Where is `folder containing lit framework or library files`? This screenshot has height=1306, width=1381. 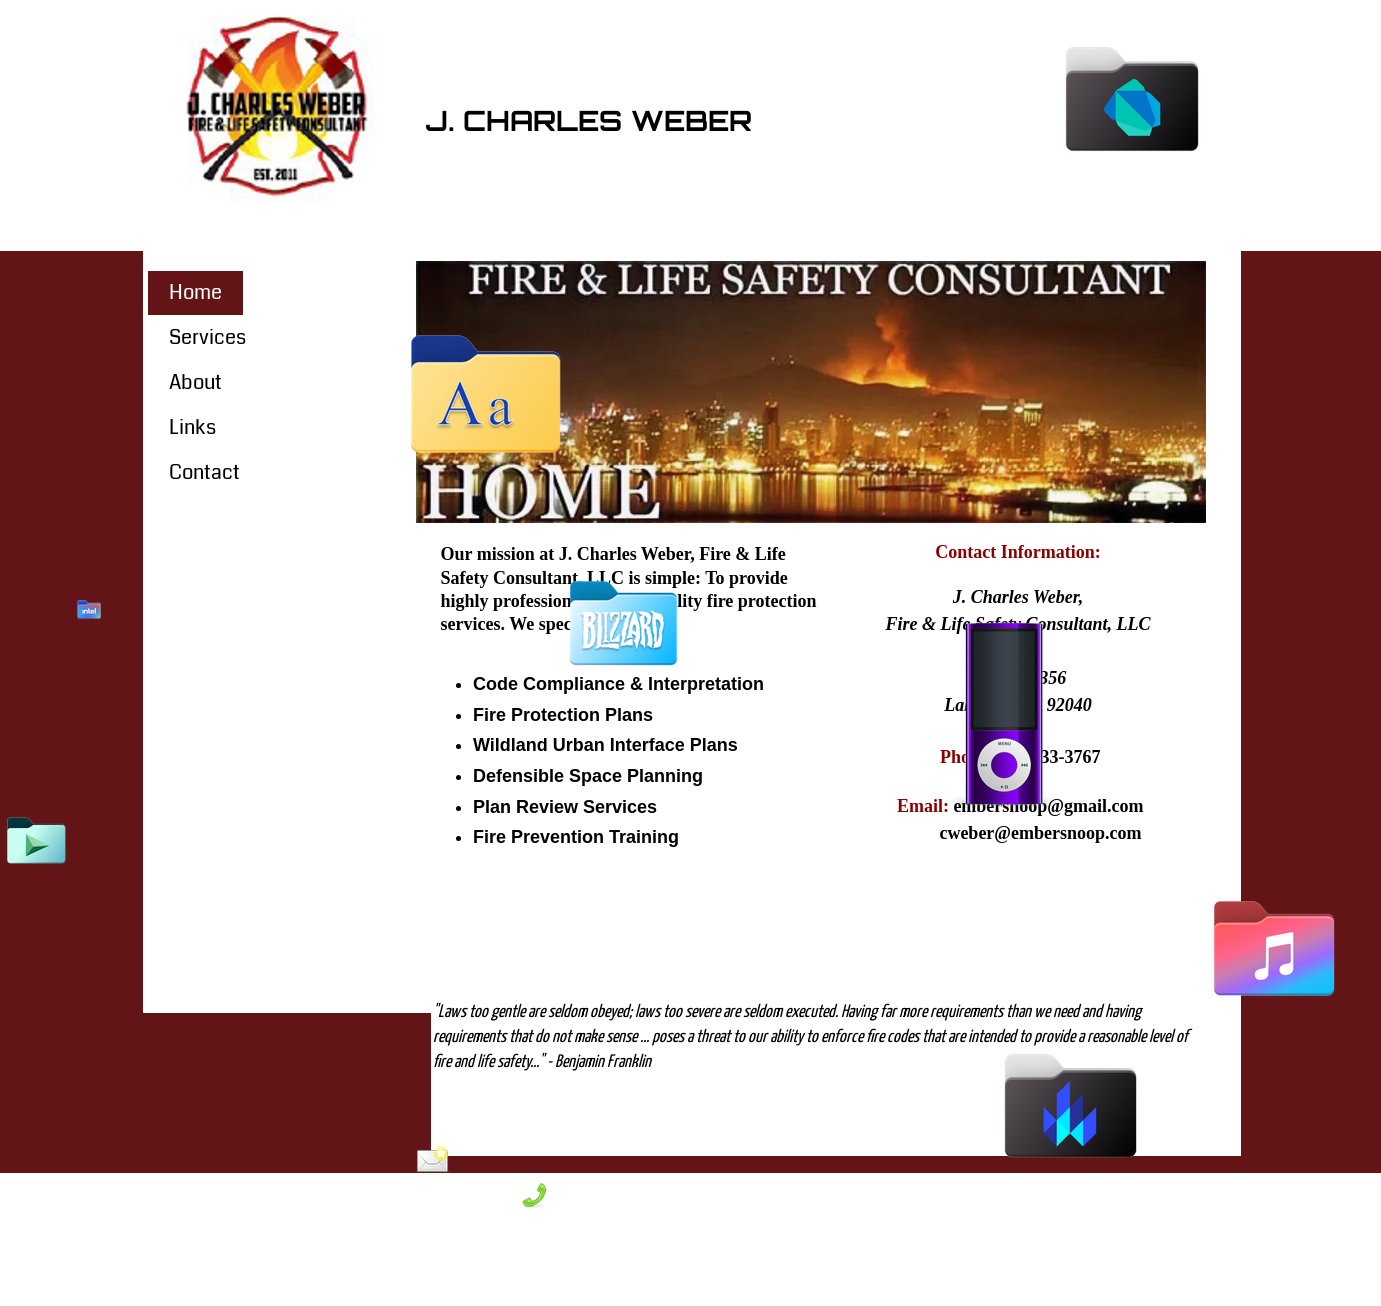
folder containing lit framework or library files is located at coordinates (1070, 1109).